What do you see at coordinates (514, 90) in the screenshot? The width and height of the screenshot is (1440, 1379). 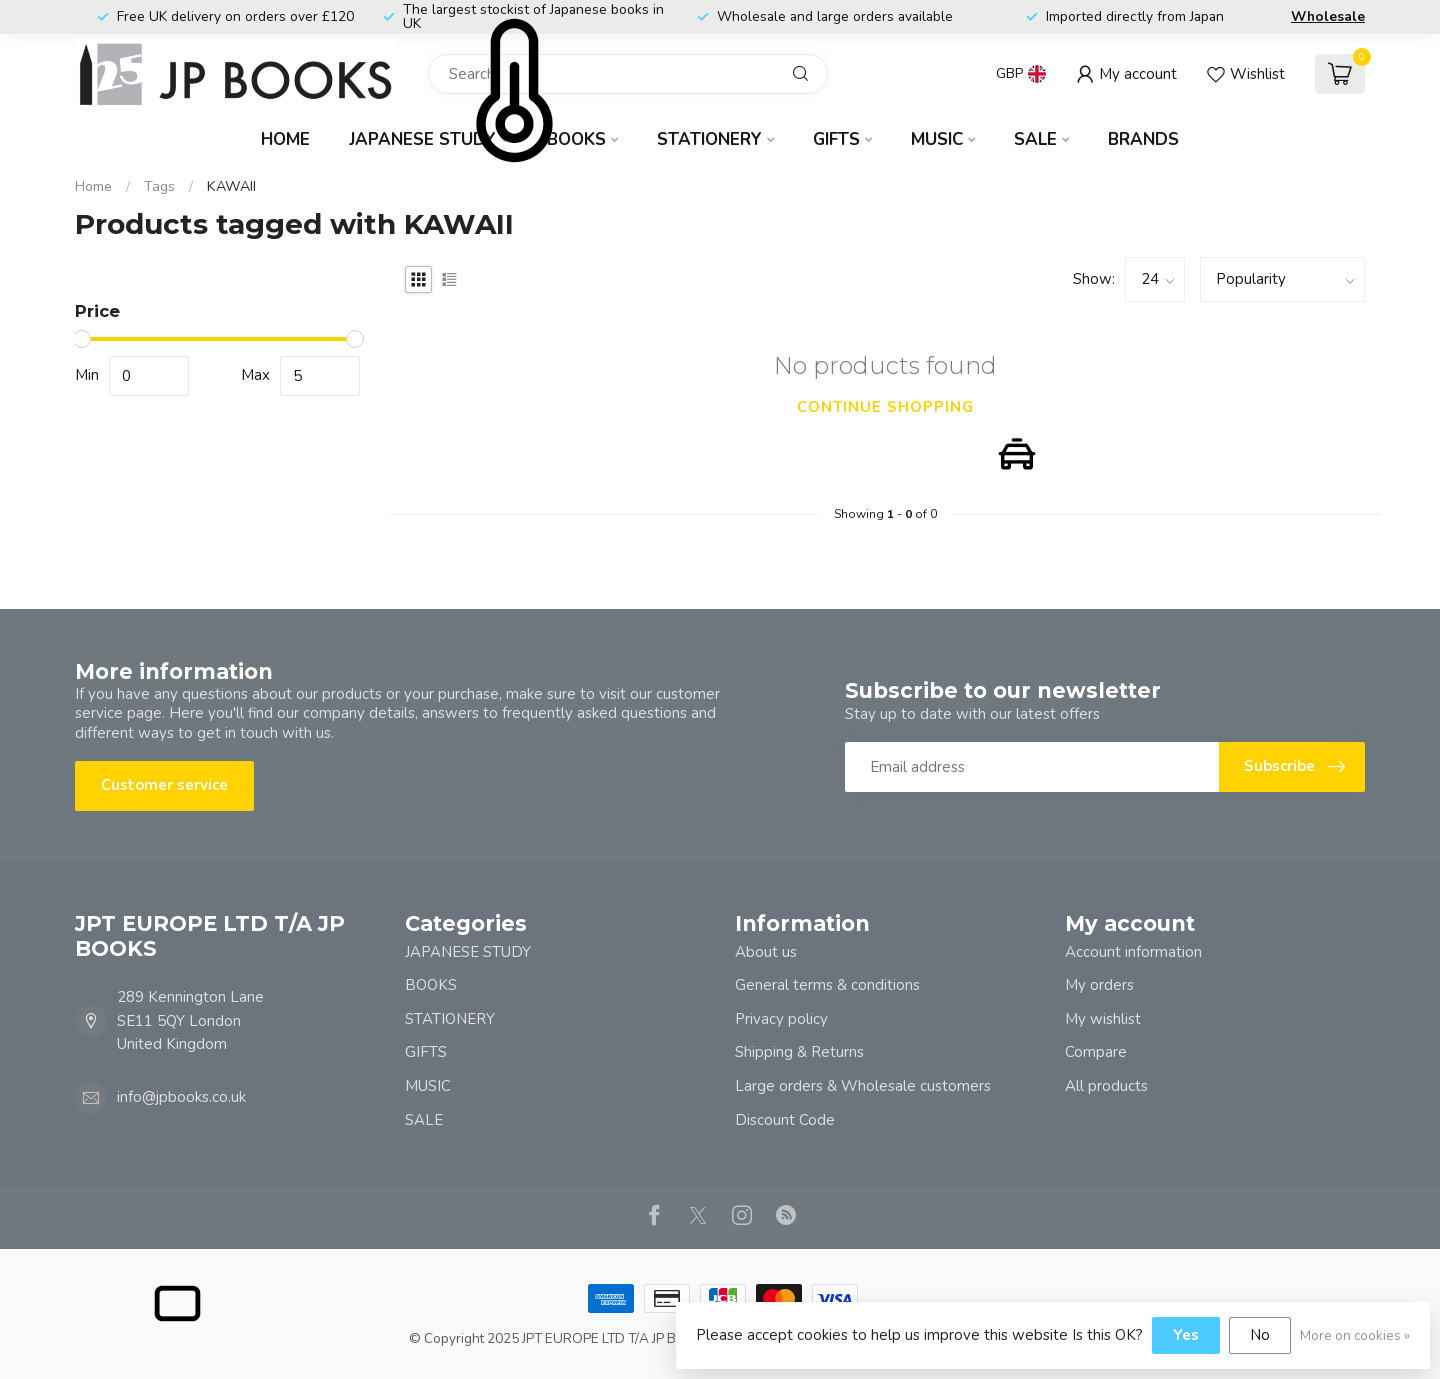 I see `view current temperature` at bounding box center [514, 90].